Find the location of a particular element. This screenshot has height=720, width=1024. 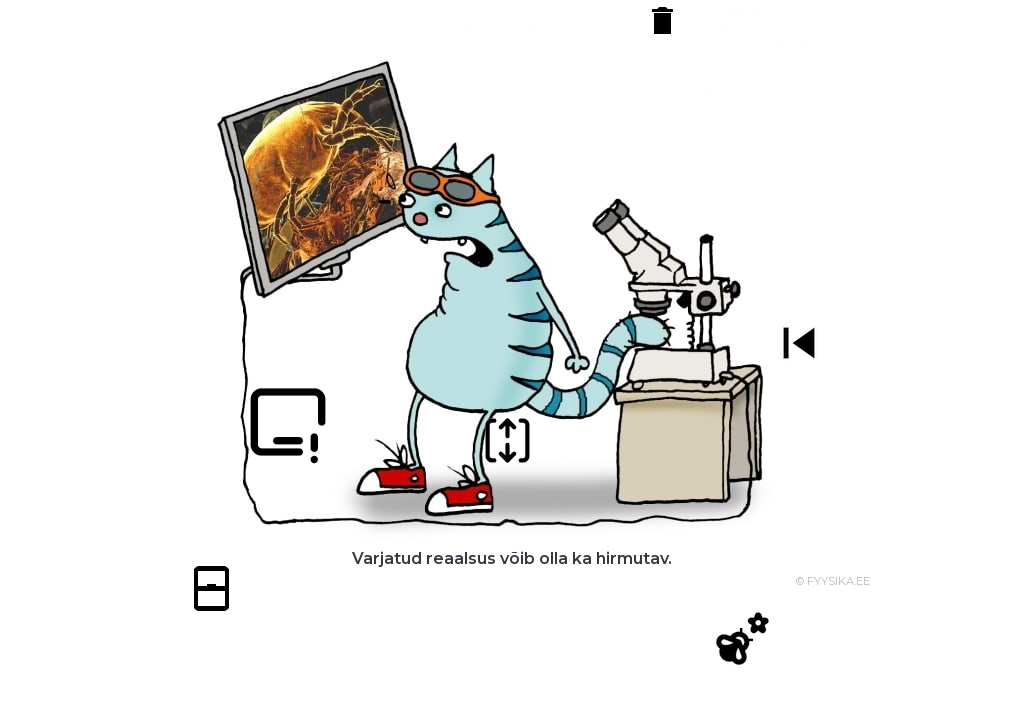

access nature or outdoor-themed emoji is located at coordinates (742, 638).